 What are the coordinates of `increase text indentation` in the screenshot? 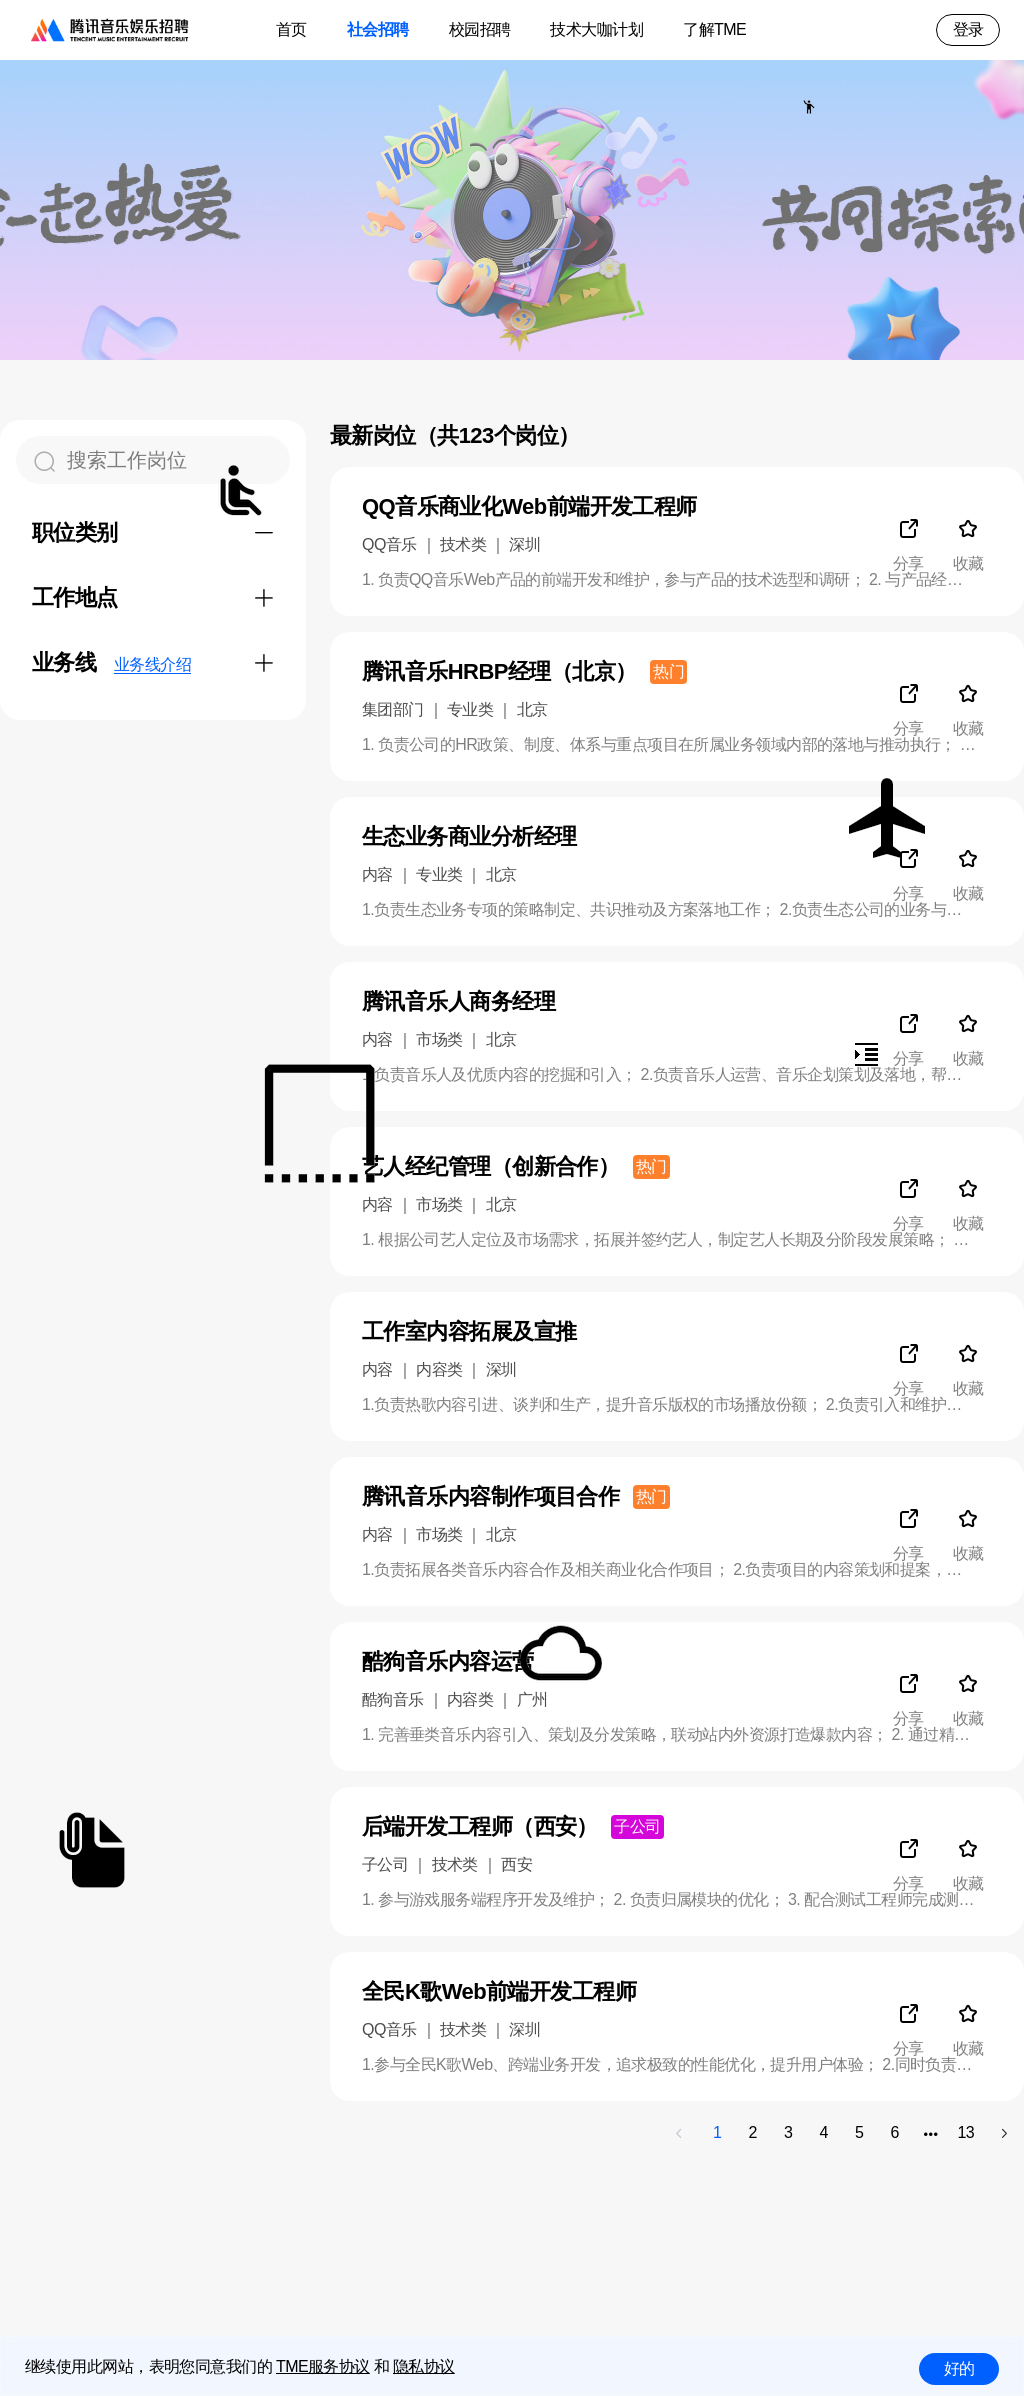 It's located at (866, 1054).